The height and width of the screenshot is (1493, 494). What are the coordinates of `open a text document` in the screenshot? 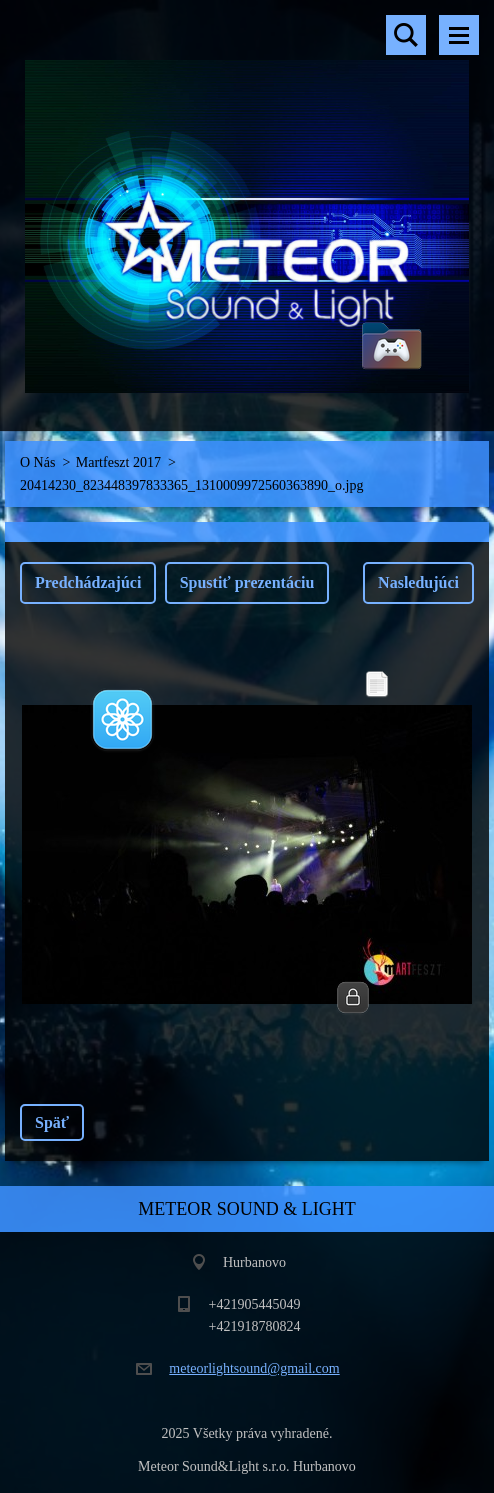 It's located at (377, 684).